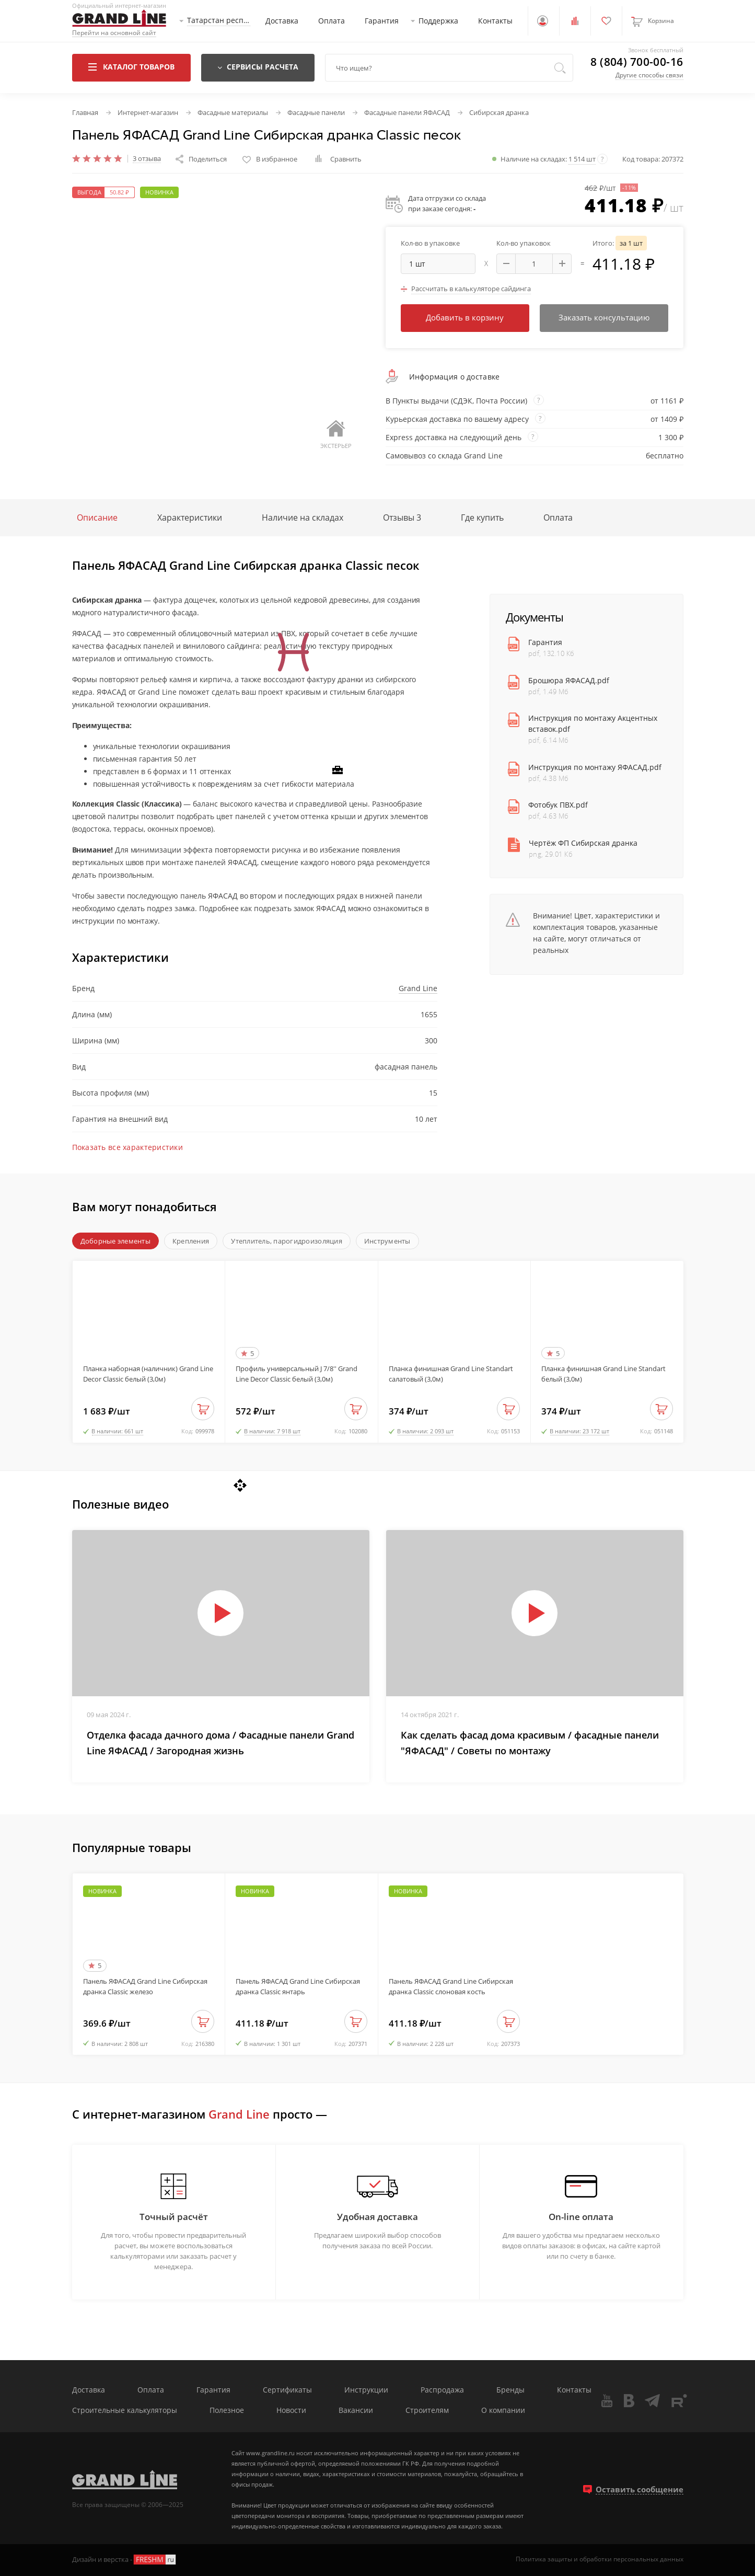  Describe the element at coordinates (293, 652) in the screenshot. I see `pisces zodiac sign symbol` at that location.